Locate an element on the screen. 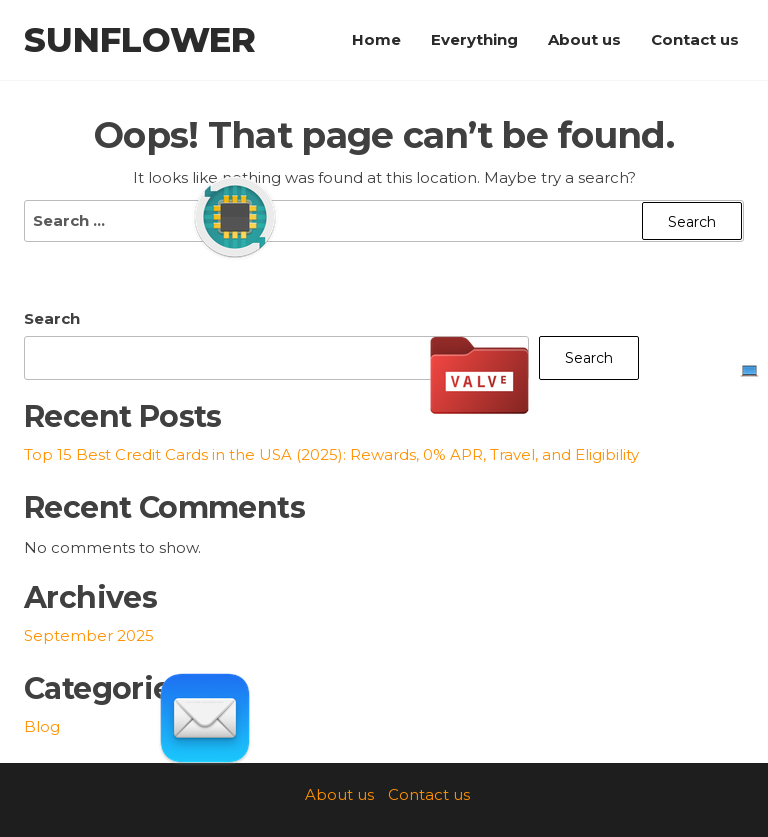 Image resolution: width=768 pixels, height=837 pixels. folder containing Valve games or Steam content is located at coordinates (479, 378).